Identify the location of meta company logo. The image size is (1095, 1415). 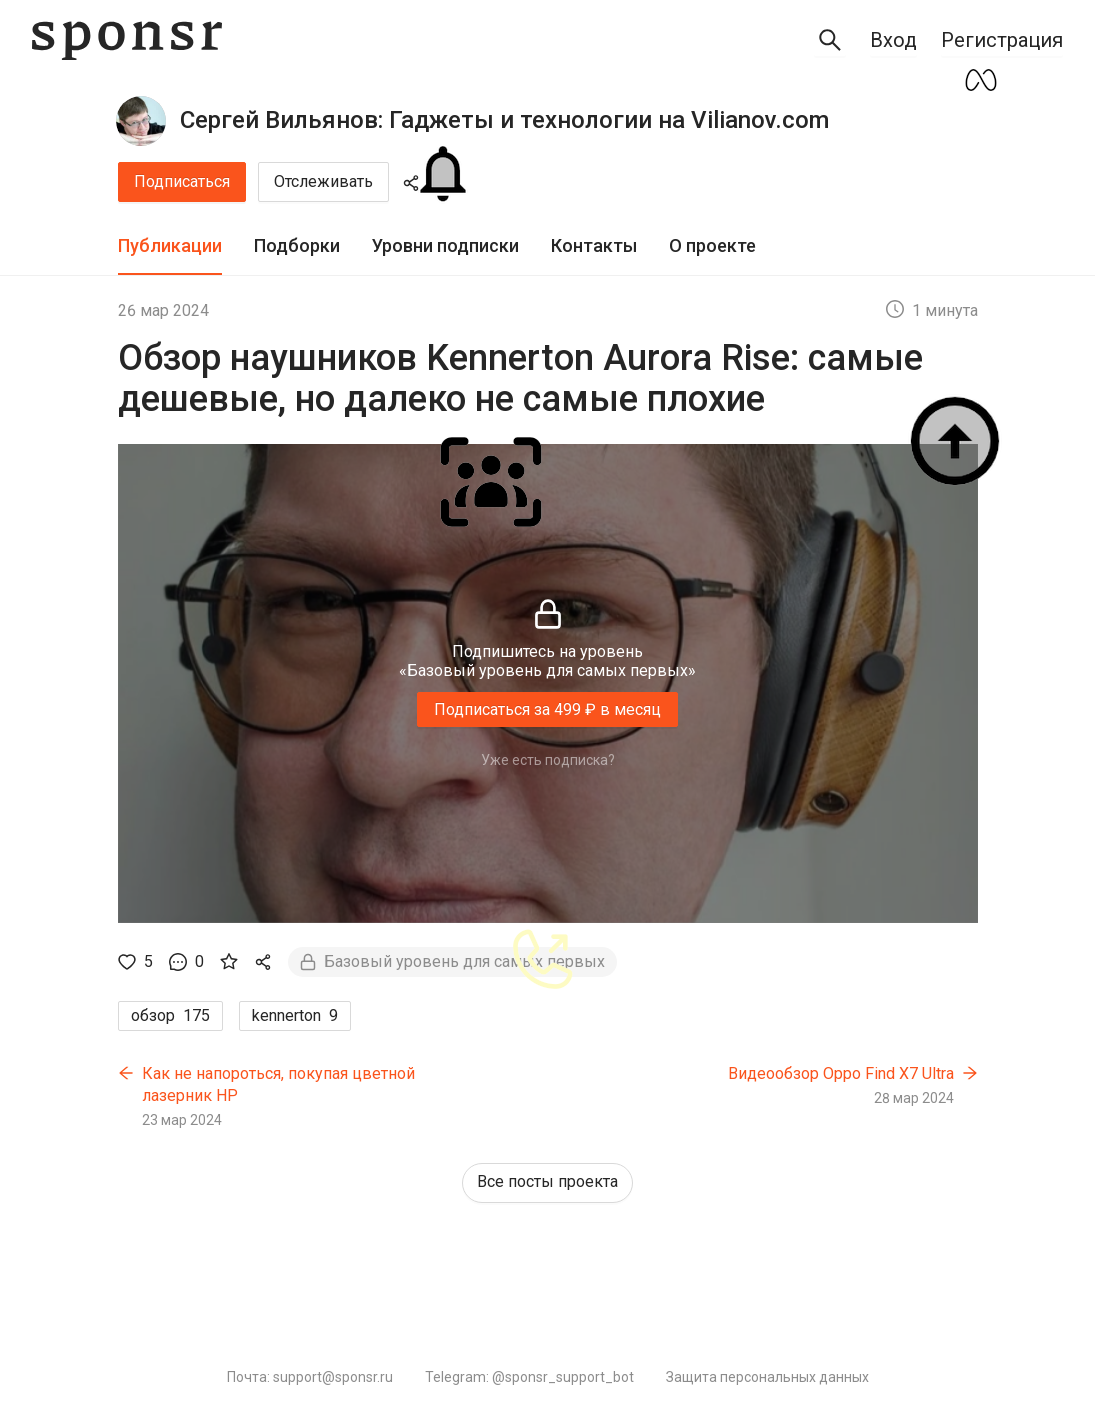
(981, 80).